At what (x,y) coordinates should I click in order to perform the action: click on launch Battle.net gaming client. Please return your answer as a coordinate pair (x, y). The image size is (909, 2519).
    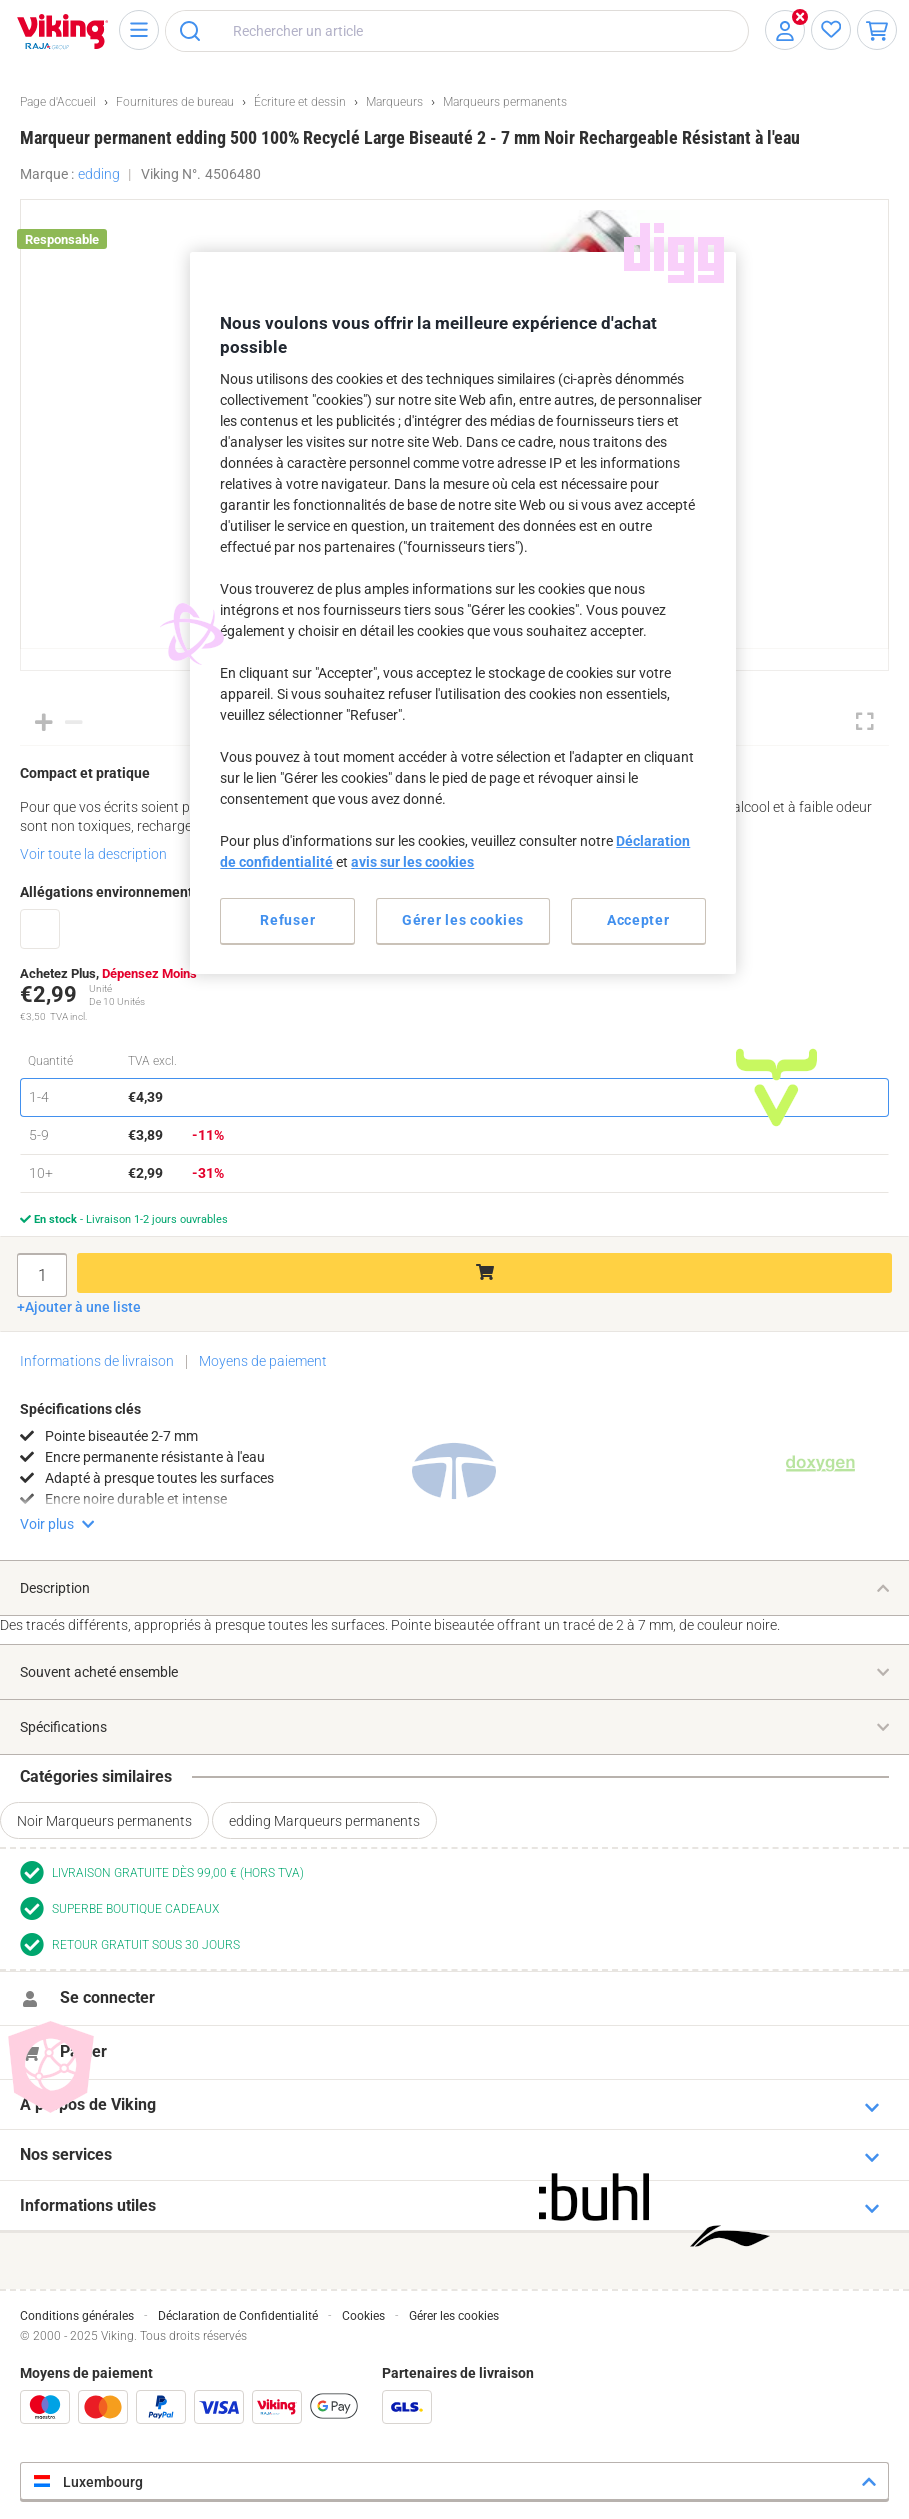
    Looking at the image, I should click on (192, 634).